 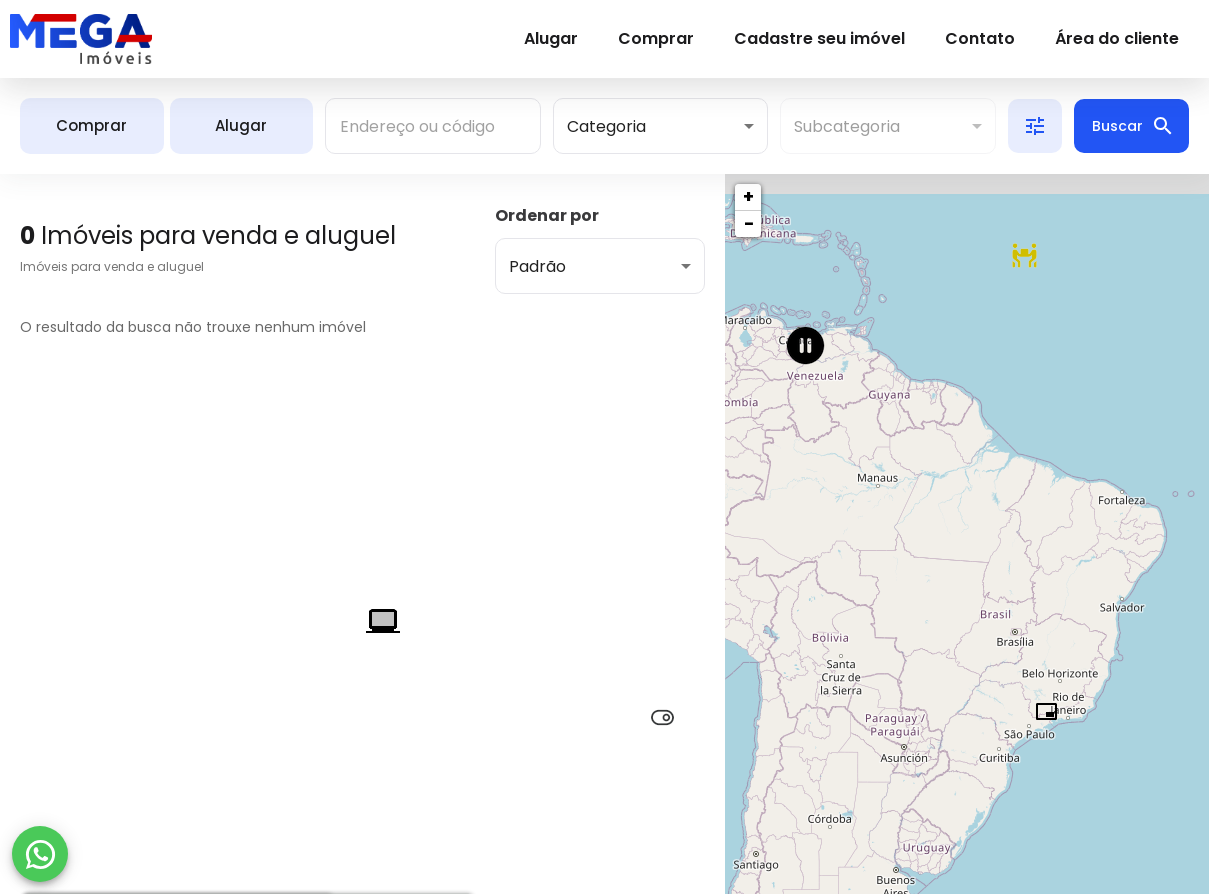 What do you see at coordinates (1024, 255) in the screenshot?
I see `team collaboration or shared task` at bounding box center [1024, 255].